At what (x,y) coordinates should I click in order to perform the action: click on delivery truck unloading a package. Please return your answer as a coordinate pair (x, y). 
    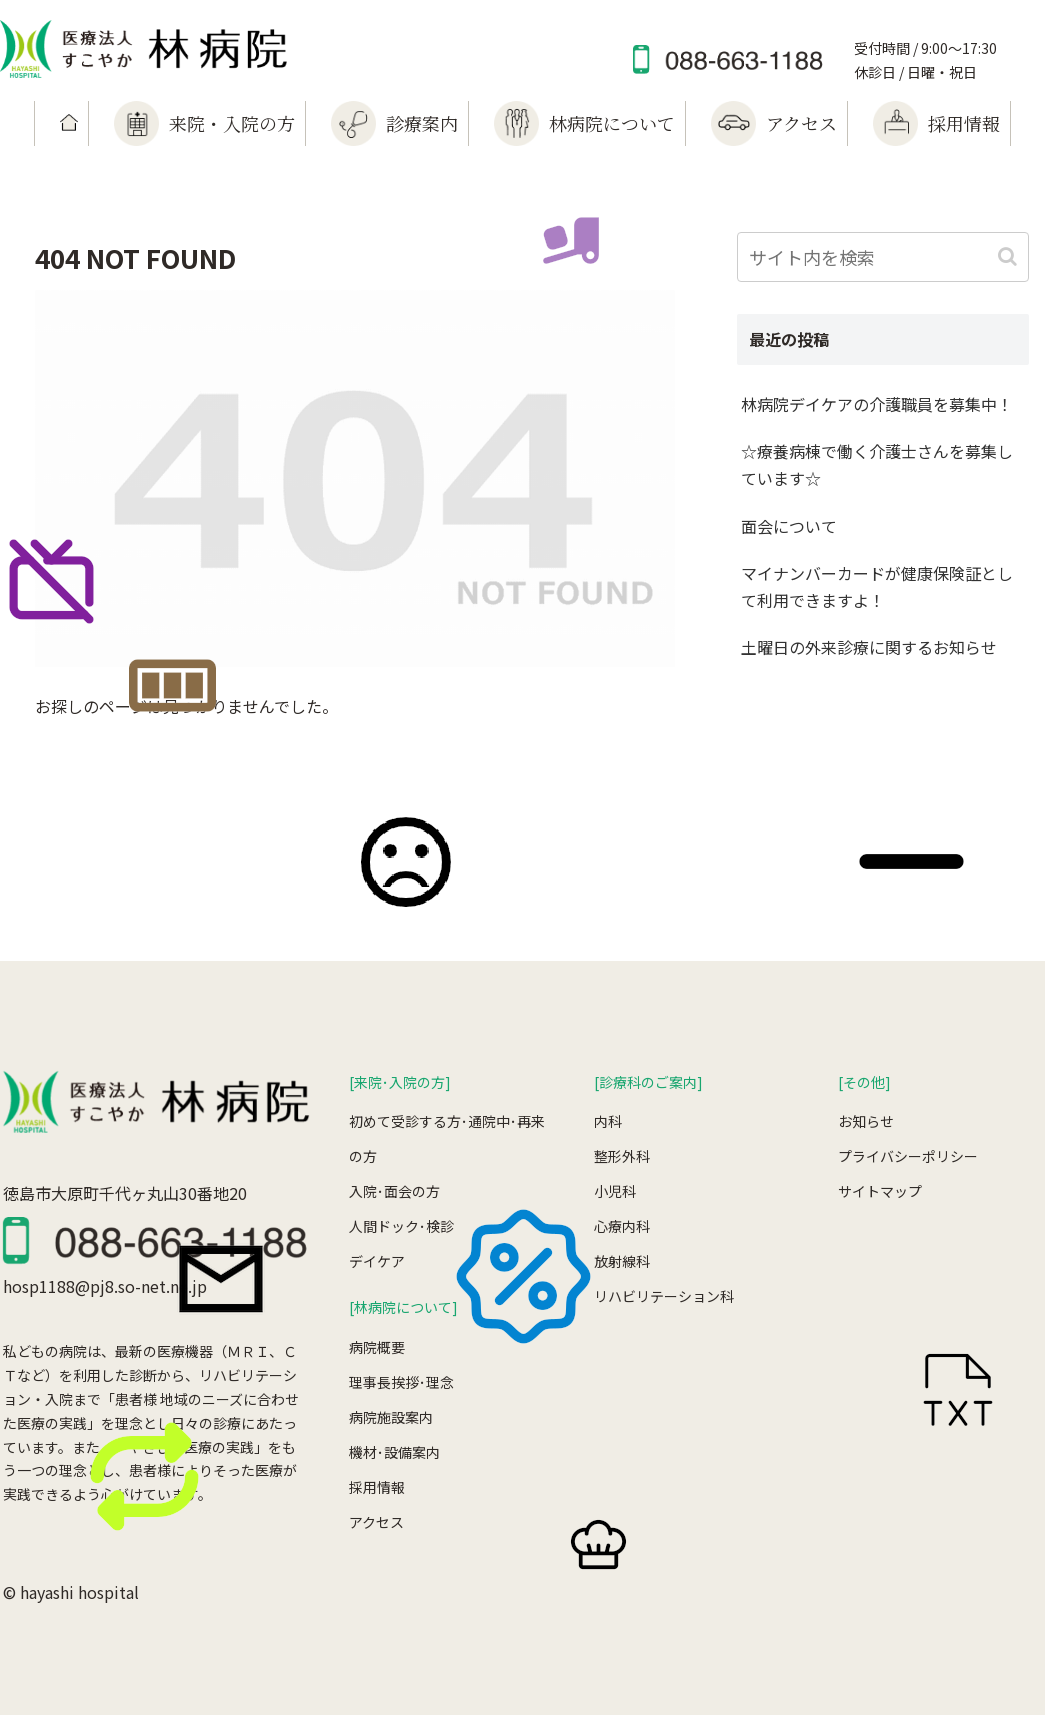
    Looking at the image, I should click on (571, 239).